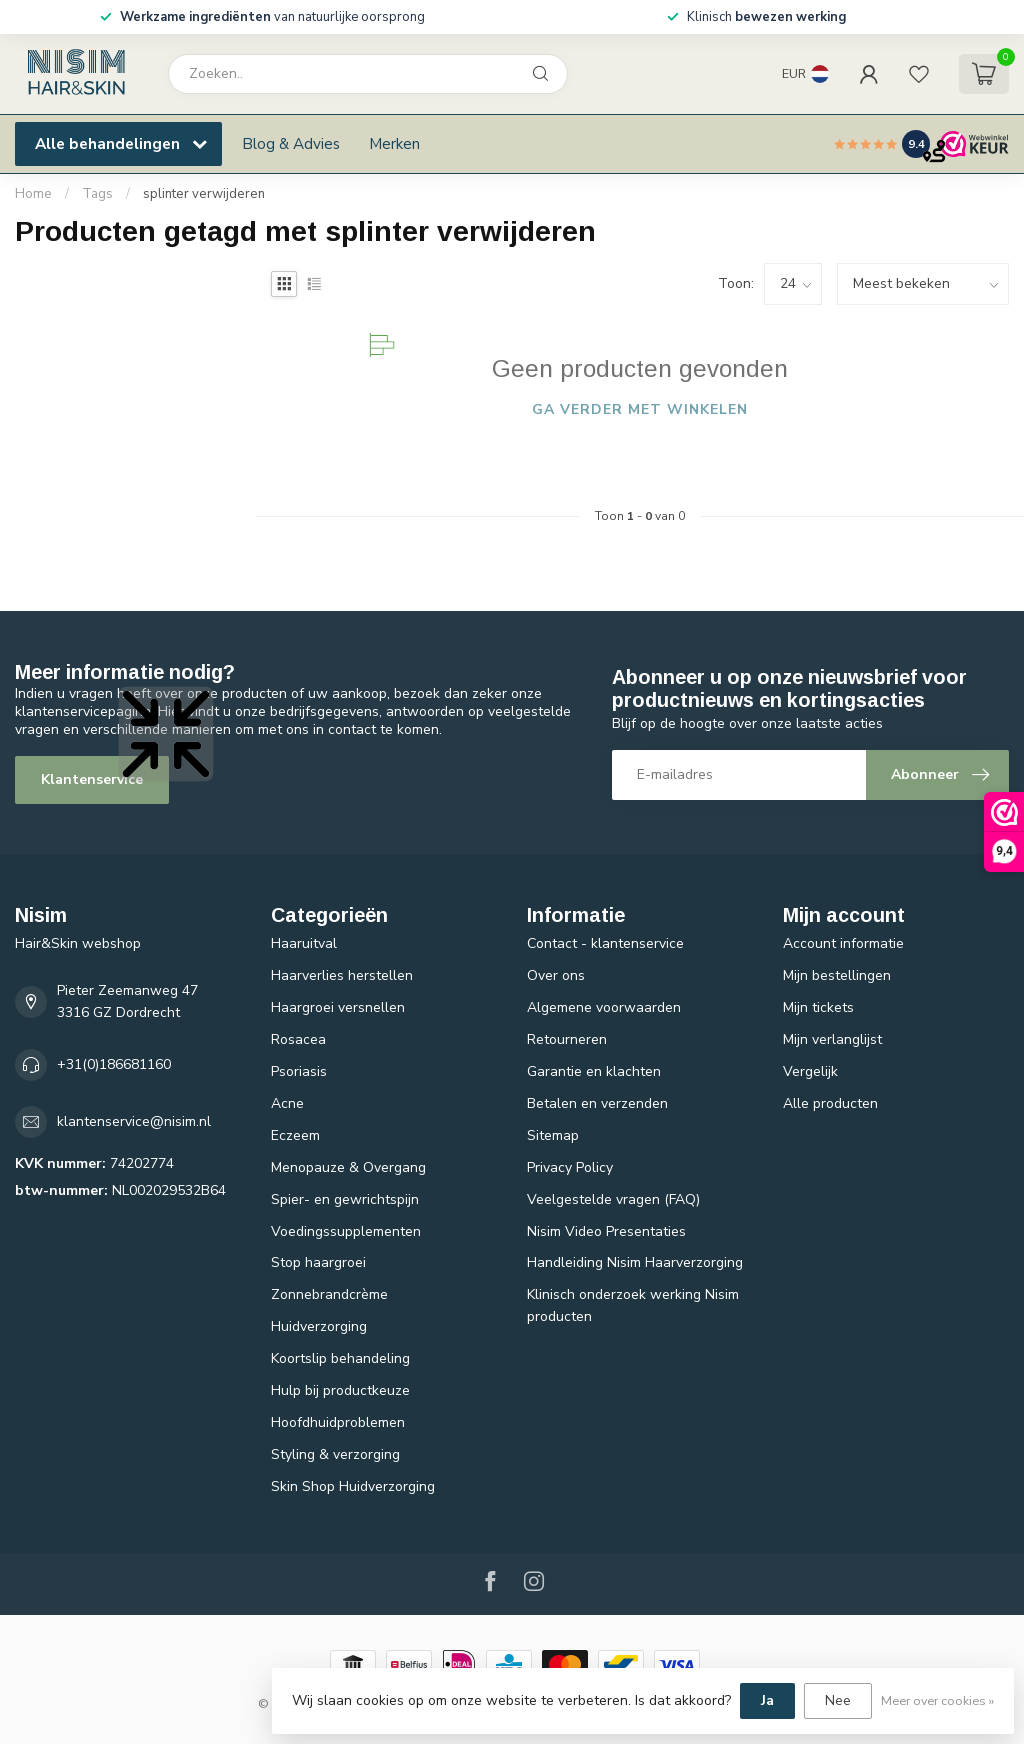 This screenshot has width=1024, height=1744. I want to click on exit fullscreen mode, so click(166, 734).